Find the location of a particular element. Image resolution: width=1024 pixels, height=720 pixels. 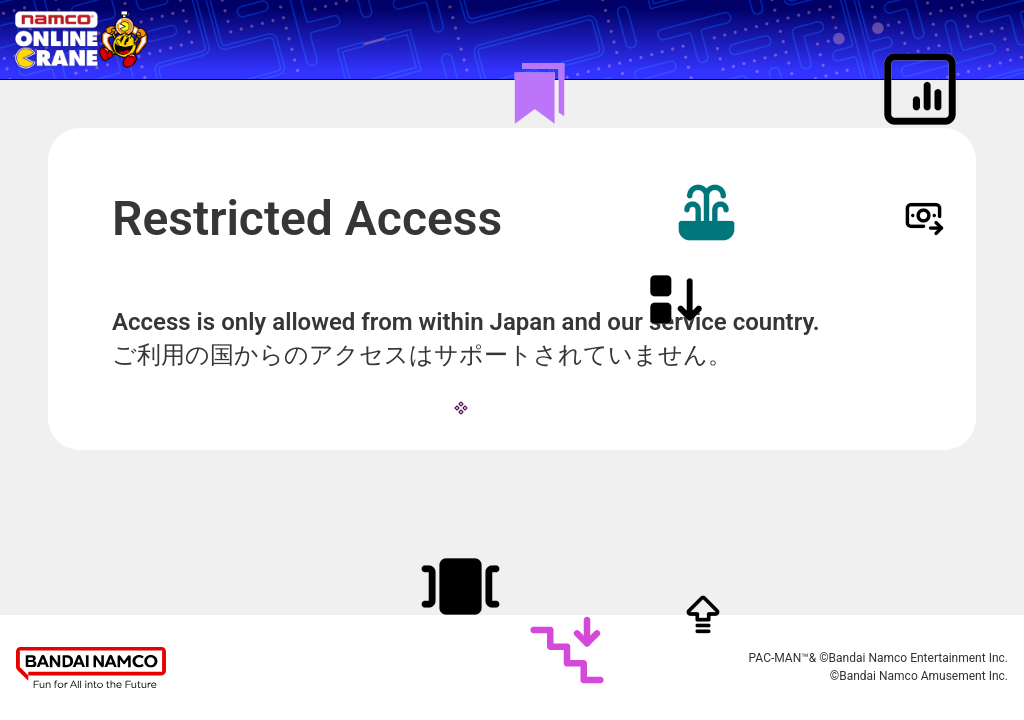

navigate to a lower floor is located at coordinates (567, 650).